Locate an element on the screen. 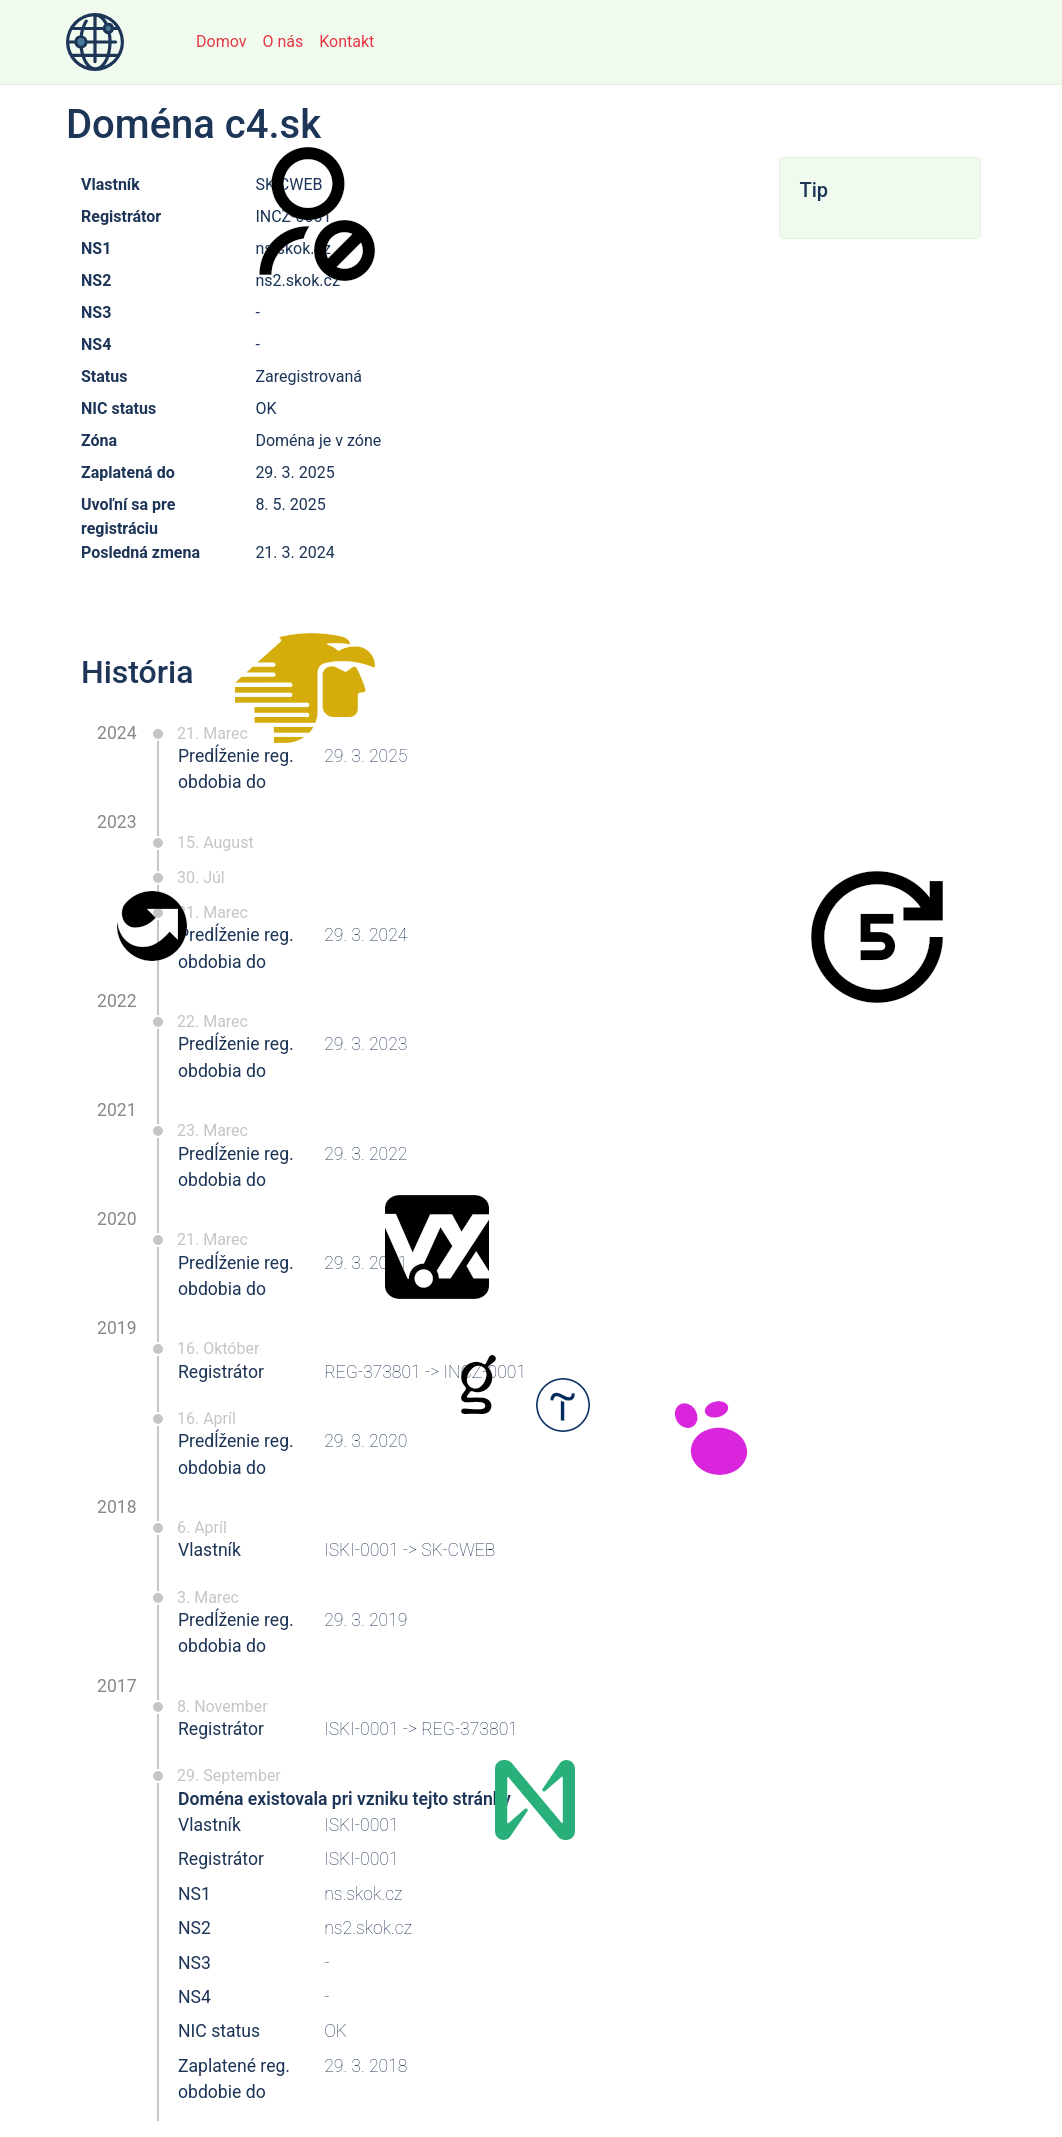 The image size is (1062, 2137). open Logseq knowledge management app is located at coordinates (711, 1438).